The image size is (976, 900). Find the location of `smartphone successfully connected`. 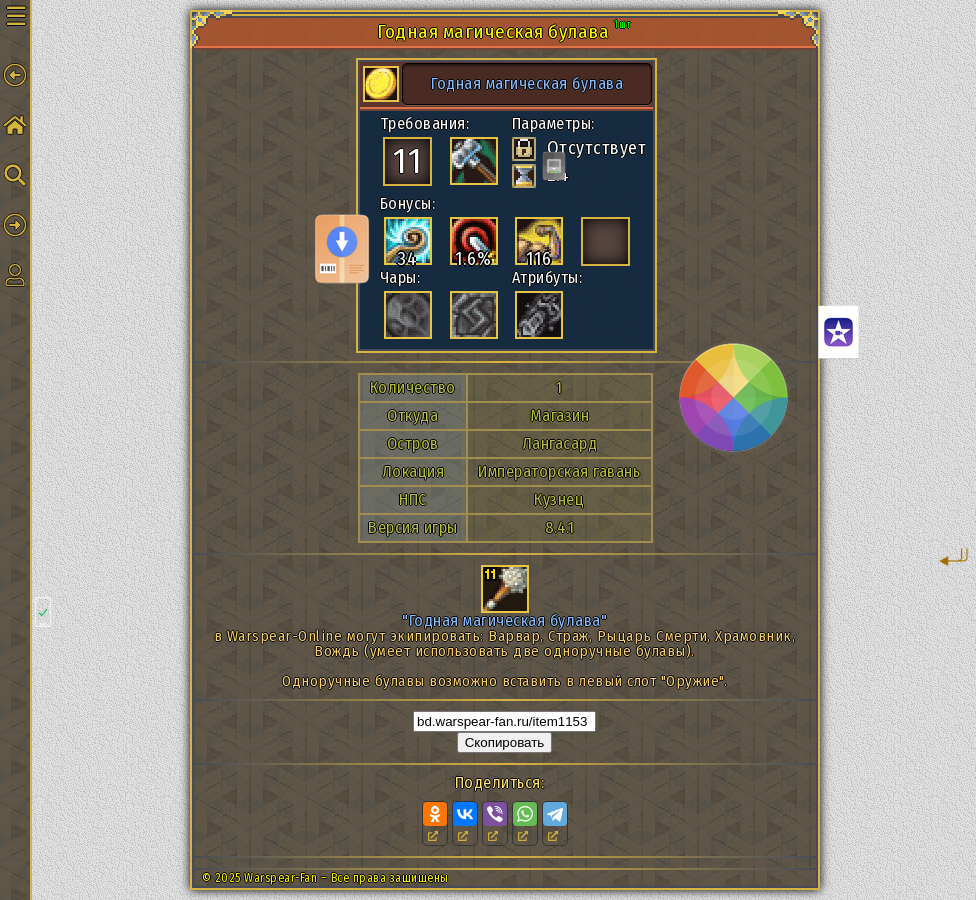

smartphone successfully connected is located at coordinates (43, 612).